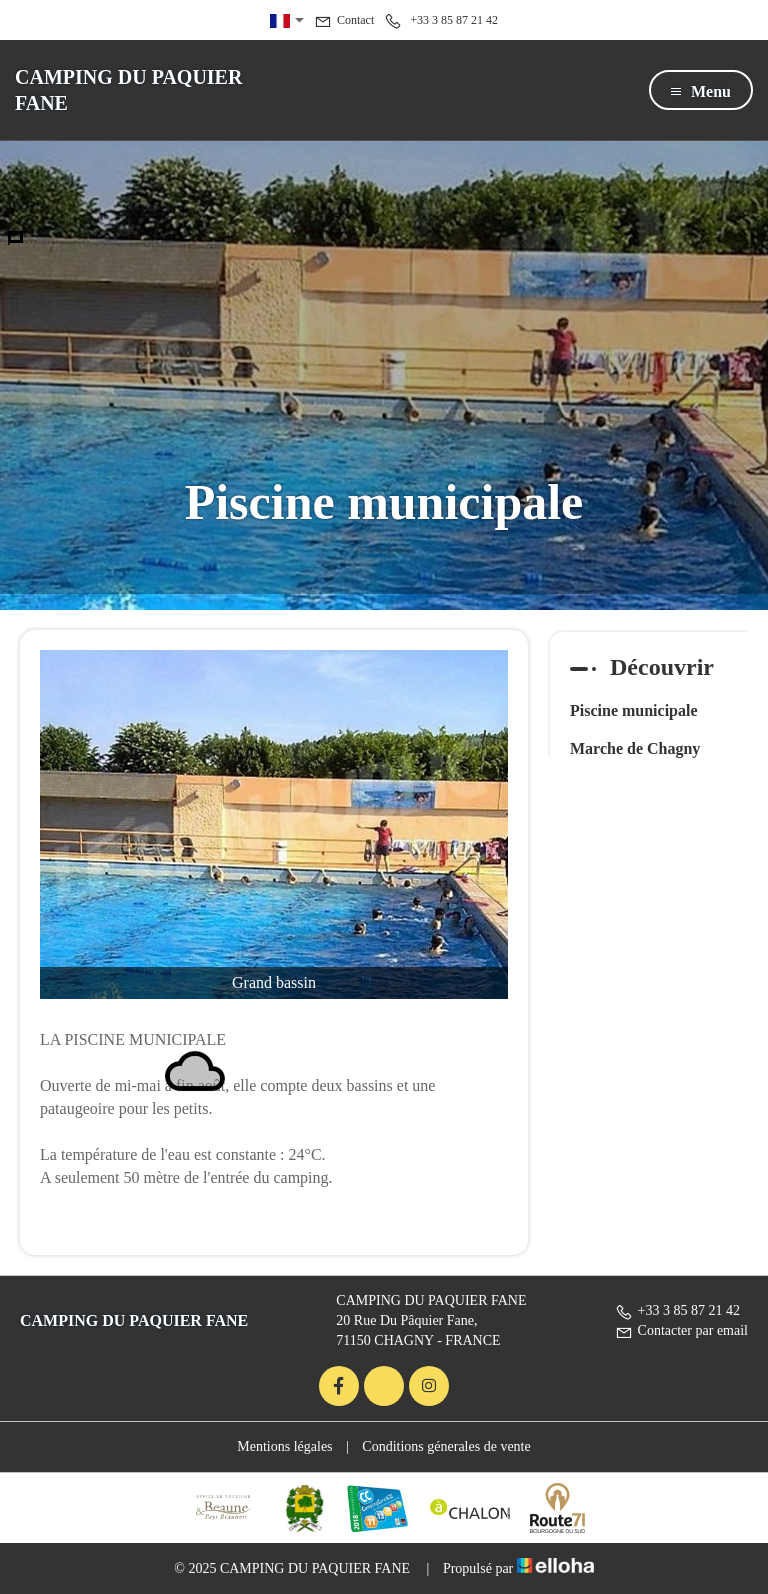 The image size is (768, 1594). Describe the element at coordinates (15, 238) in the screenshot. I see `open messaging or chat` at that location.